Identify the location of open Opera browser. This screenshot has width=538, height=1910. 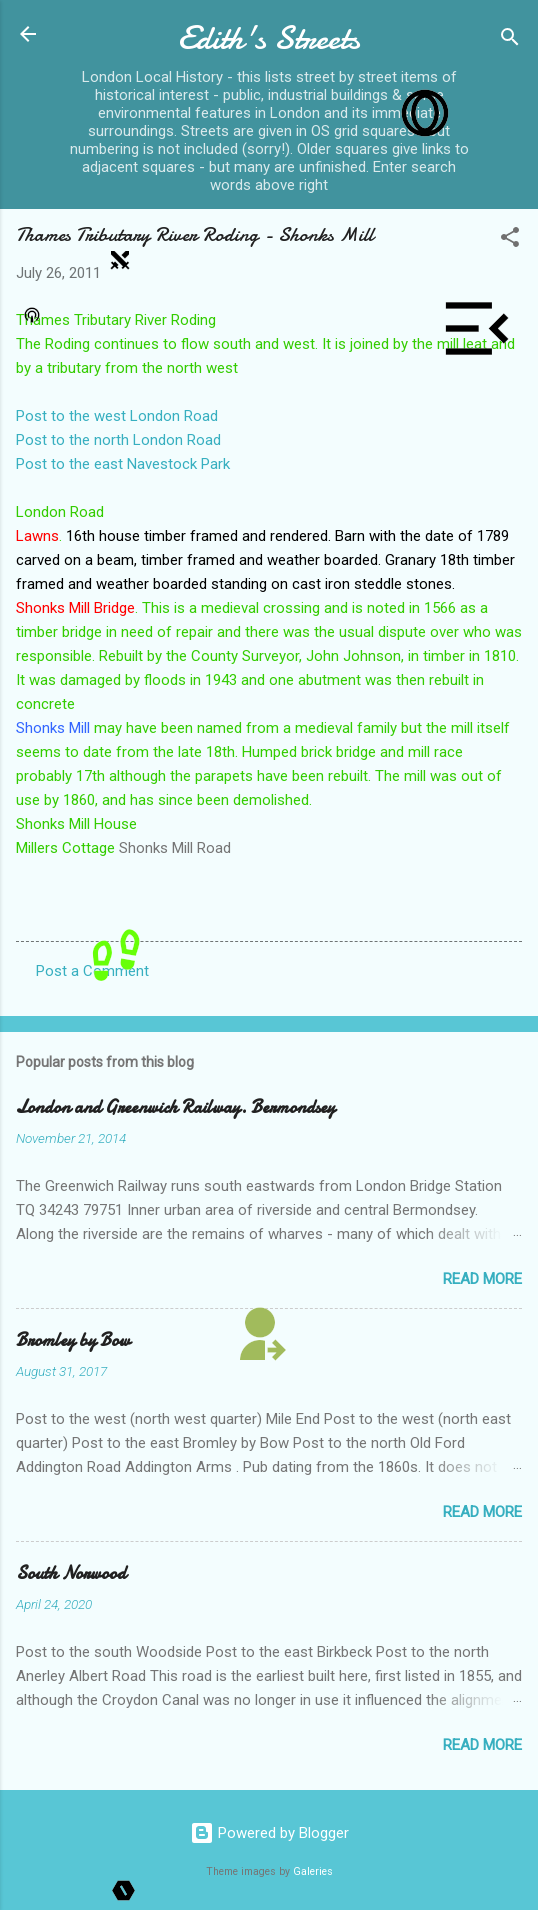
(425, 113).